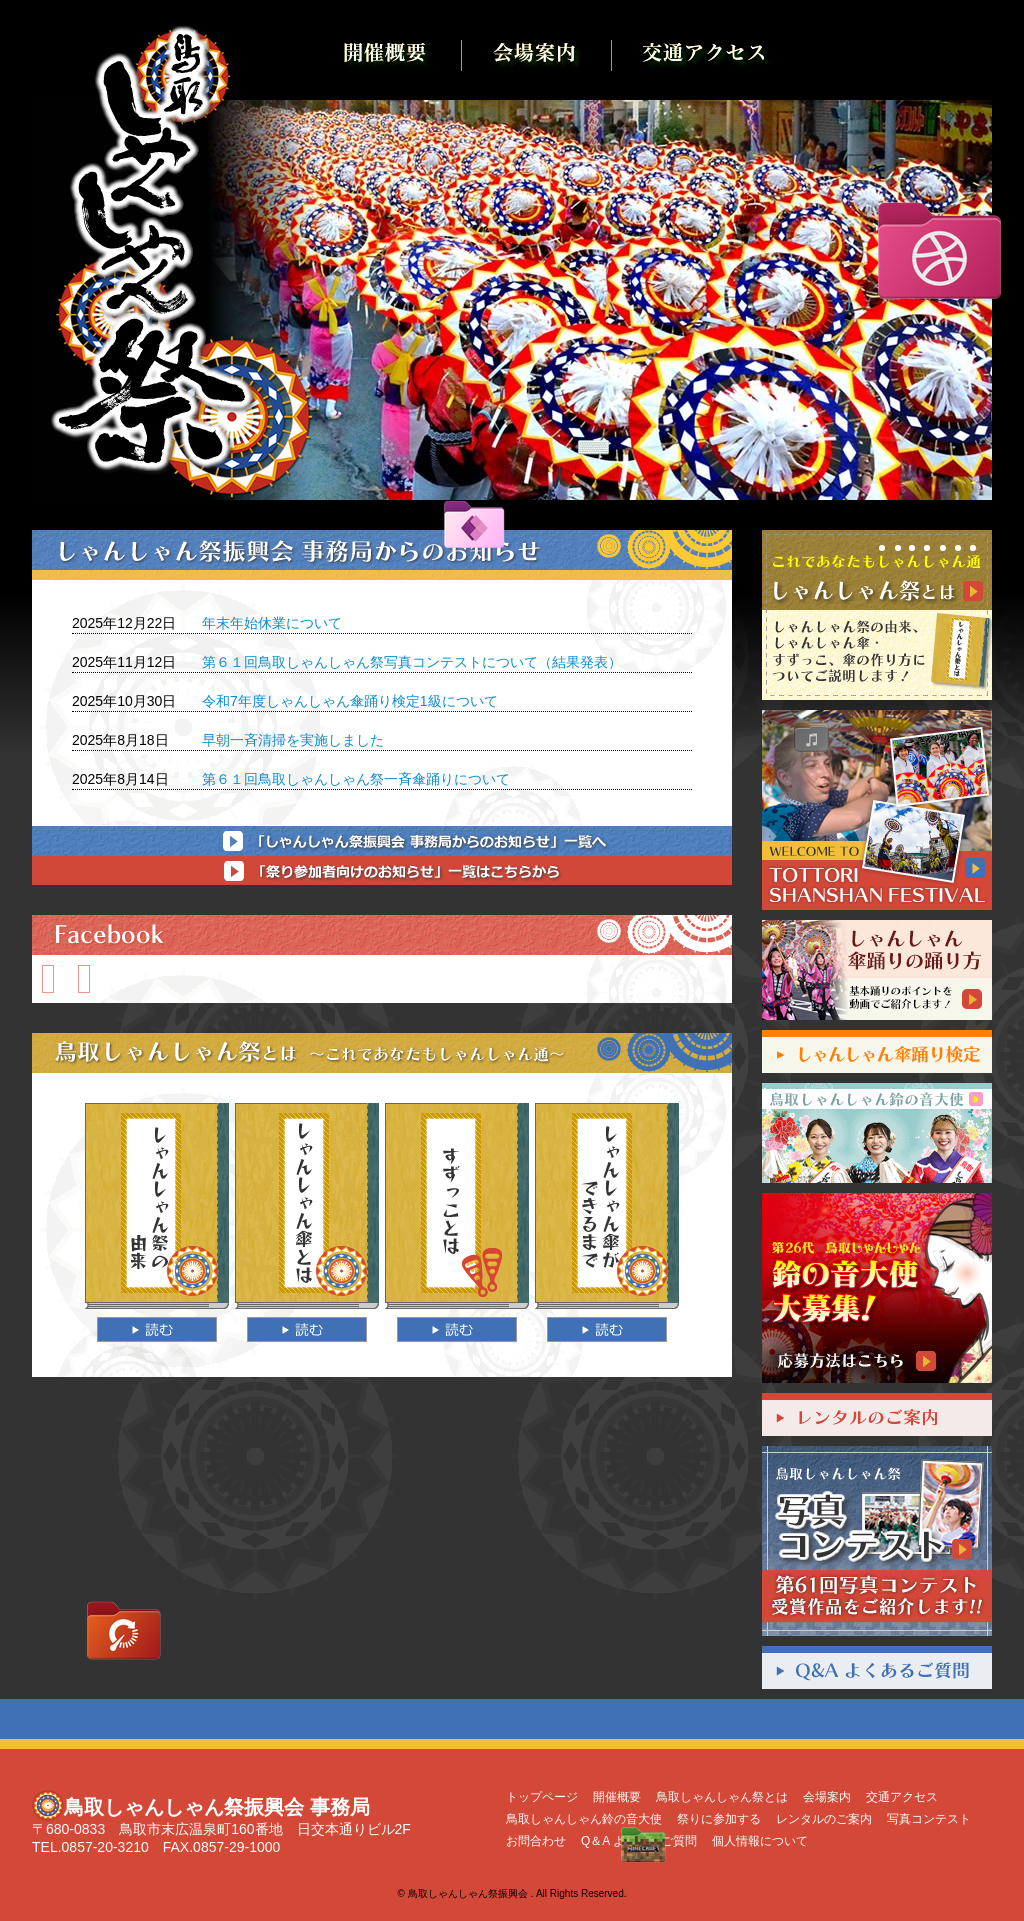 Image resolution: width=1024 pixels, height=1921 pixels. Describe the element at coordinates (939, 254) in the screenshot. I see `folder containing Dribbble design assets` at that location.